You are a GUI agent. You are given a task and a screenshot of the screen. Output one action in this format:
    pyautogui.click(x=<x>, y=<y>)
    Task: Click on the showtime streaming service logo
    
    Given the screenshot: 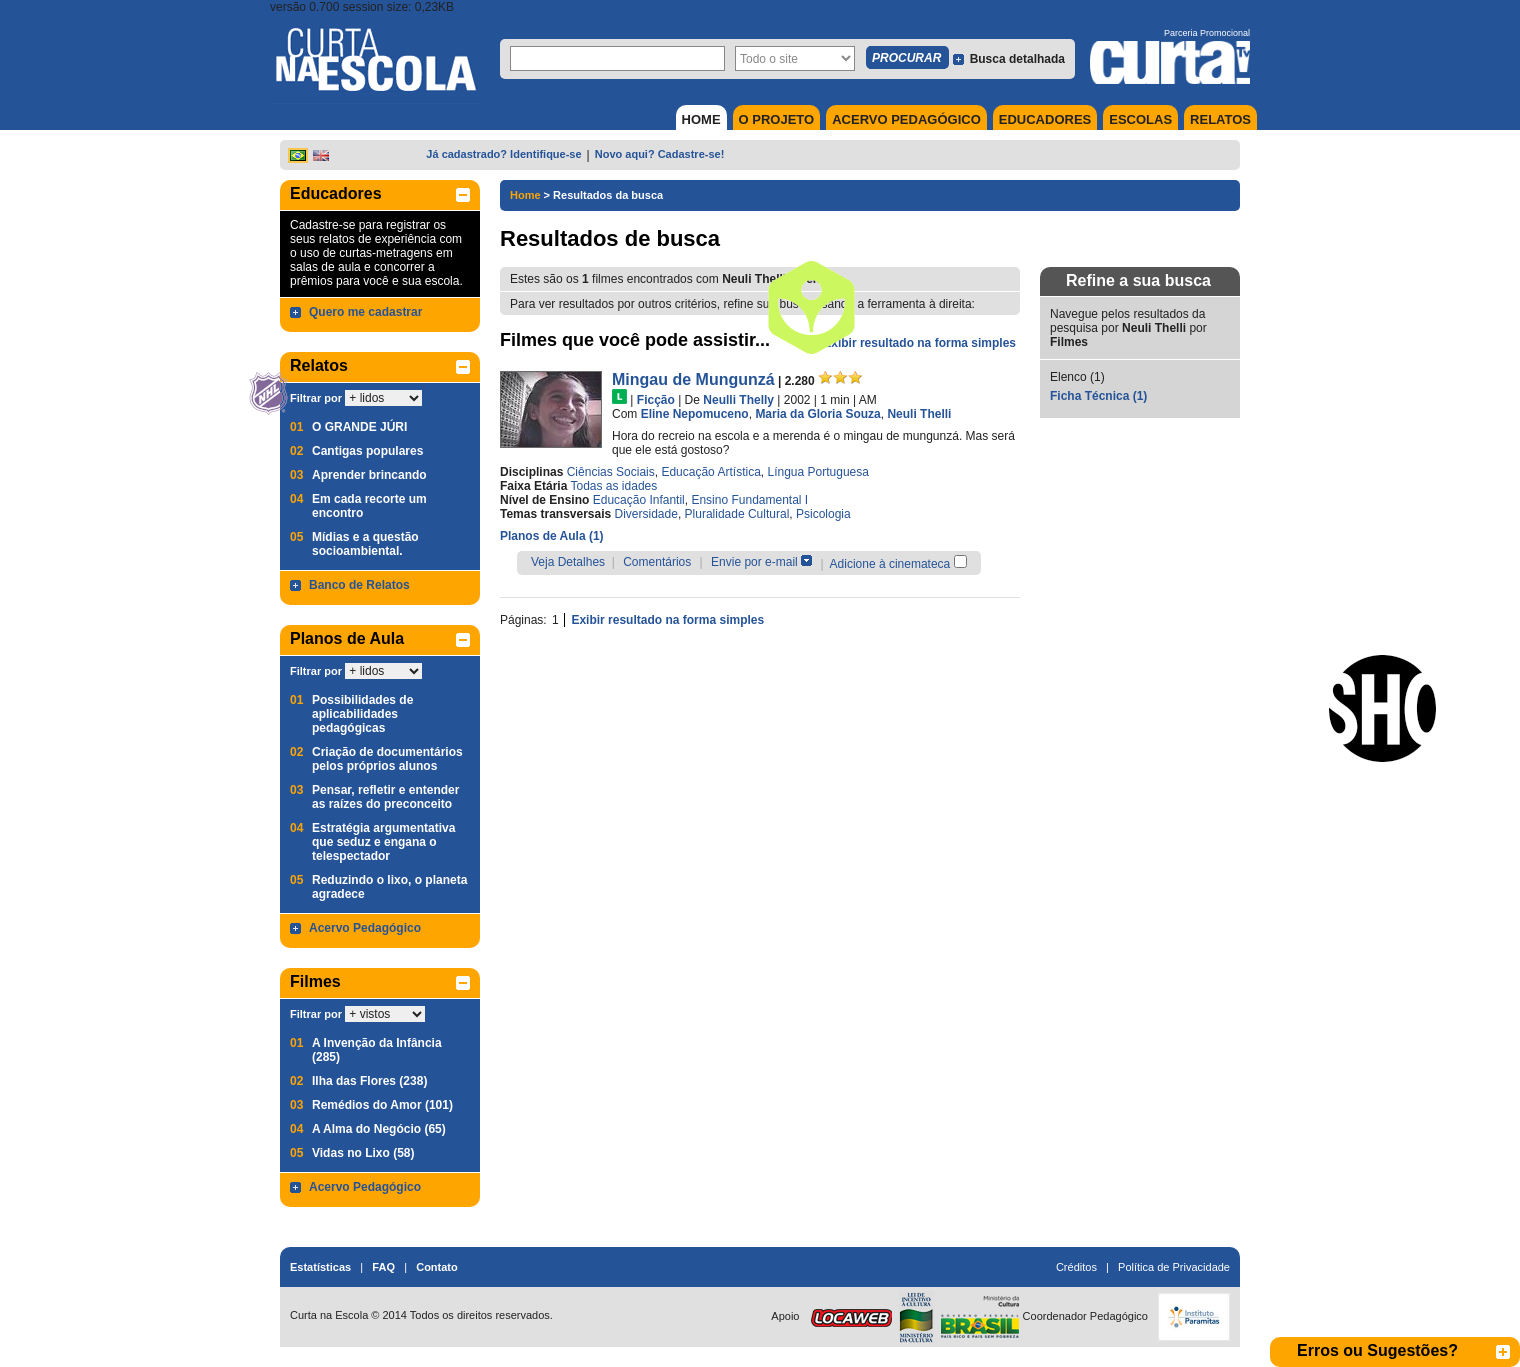 What is the action you would take?
    pyautogui.click(x=1382, y=708)
    